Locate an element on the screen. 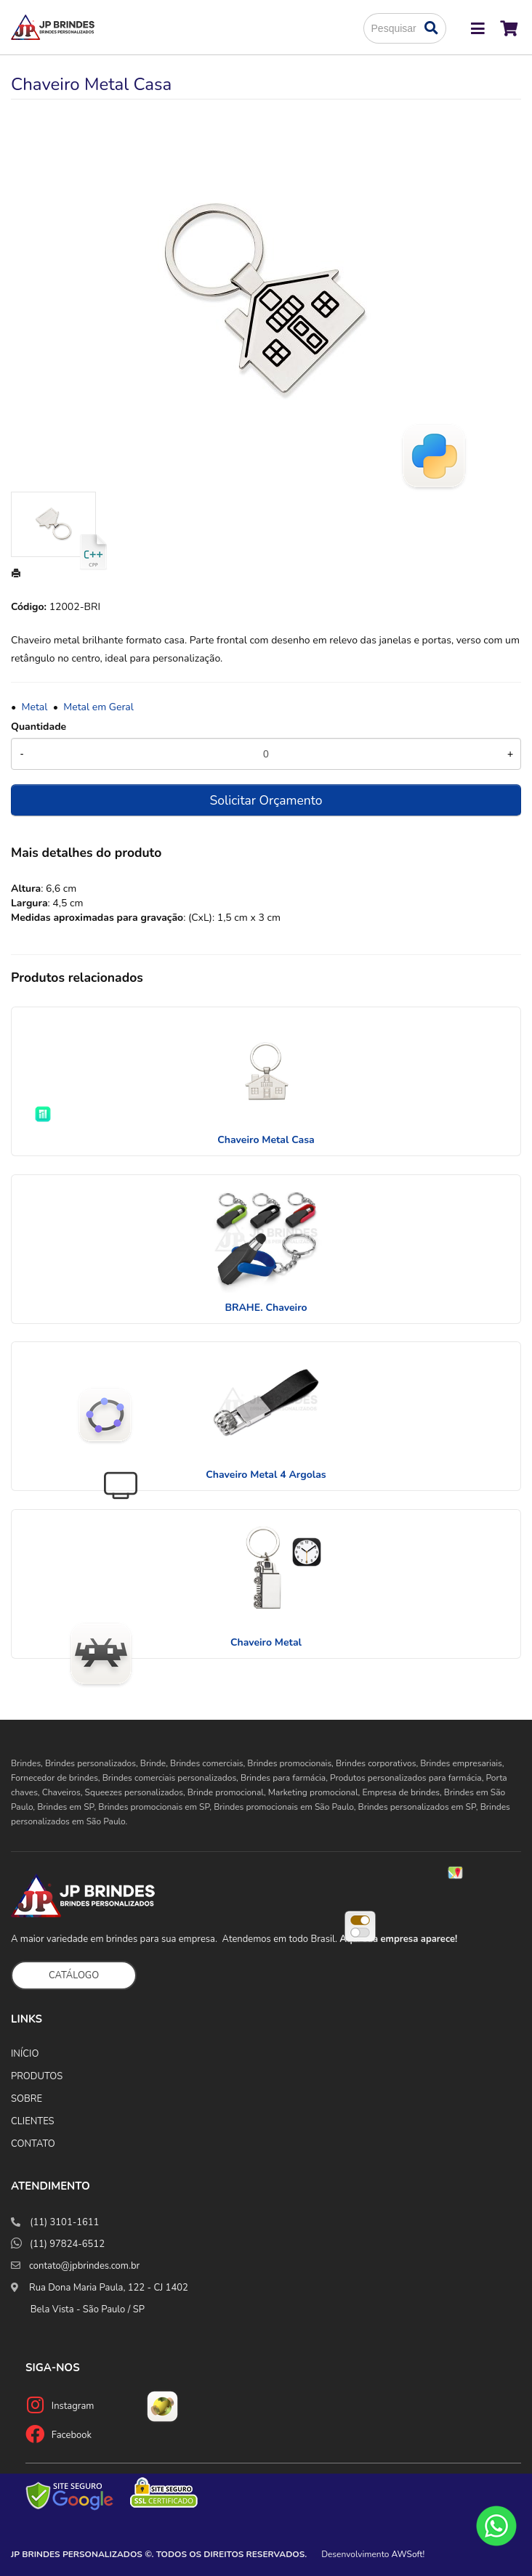 The image size is (532, 2576). open the Python programming environment is located at coordinates (434, 456).